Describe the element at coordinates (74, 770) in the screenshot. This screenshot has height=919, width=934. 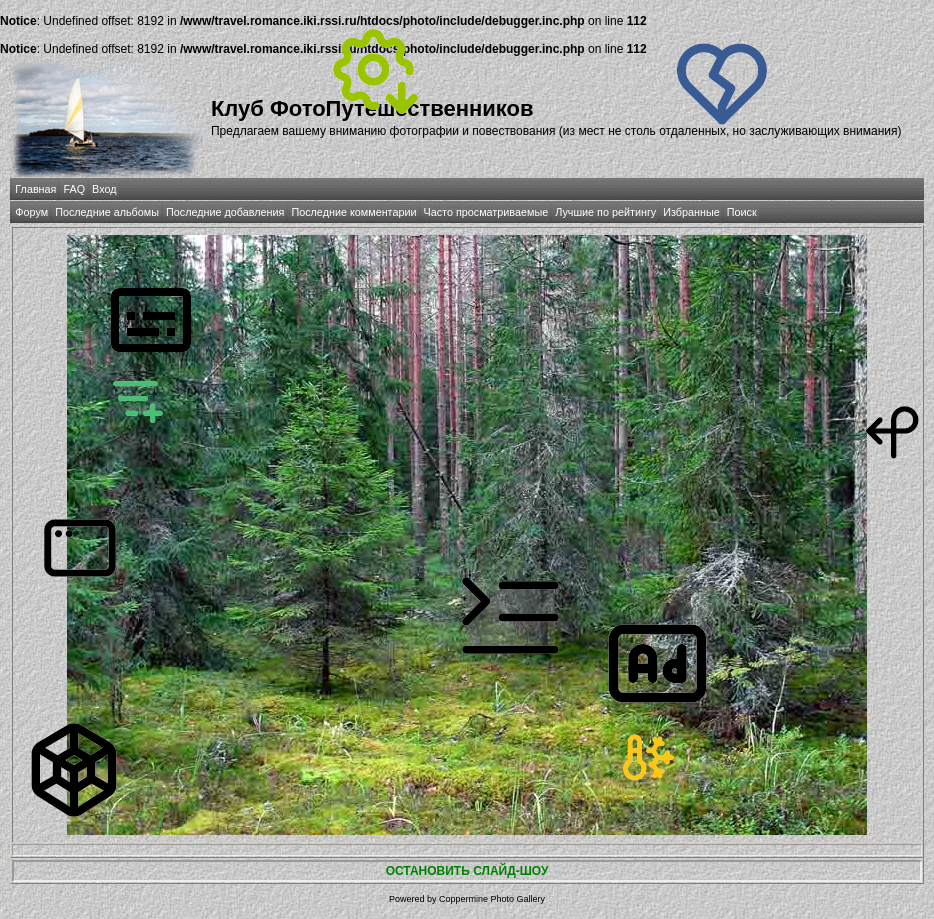
I see `open NetBeans IDE` at that location.